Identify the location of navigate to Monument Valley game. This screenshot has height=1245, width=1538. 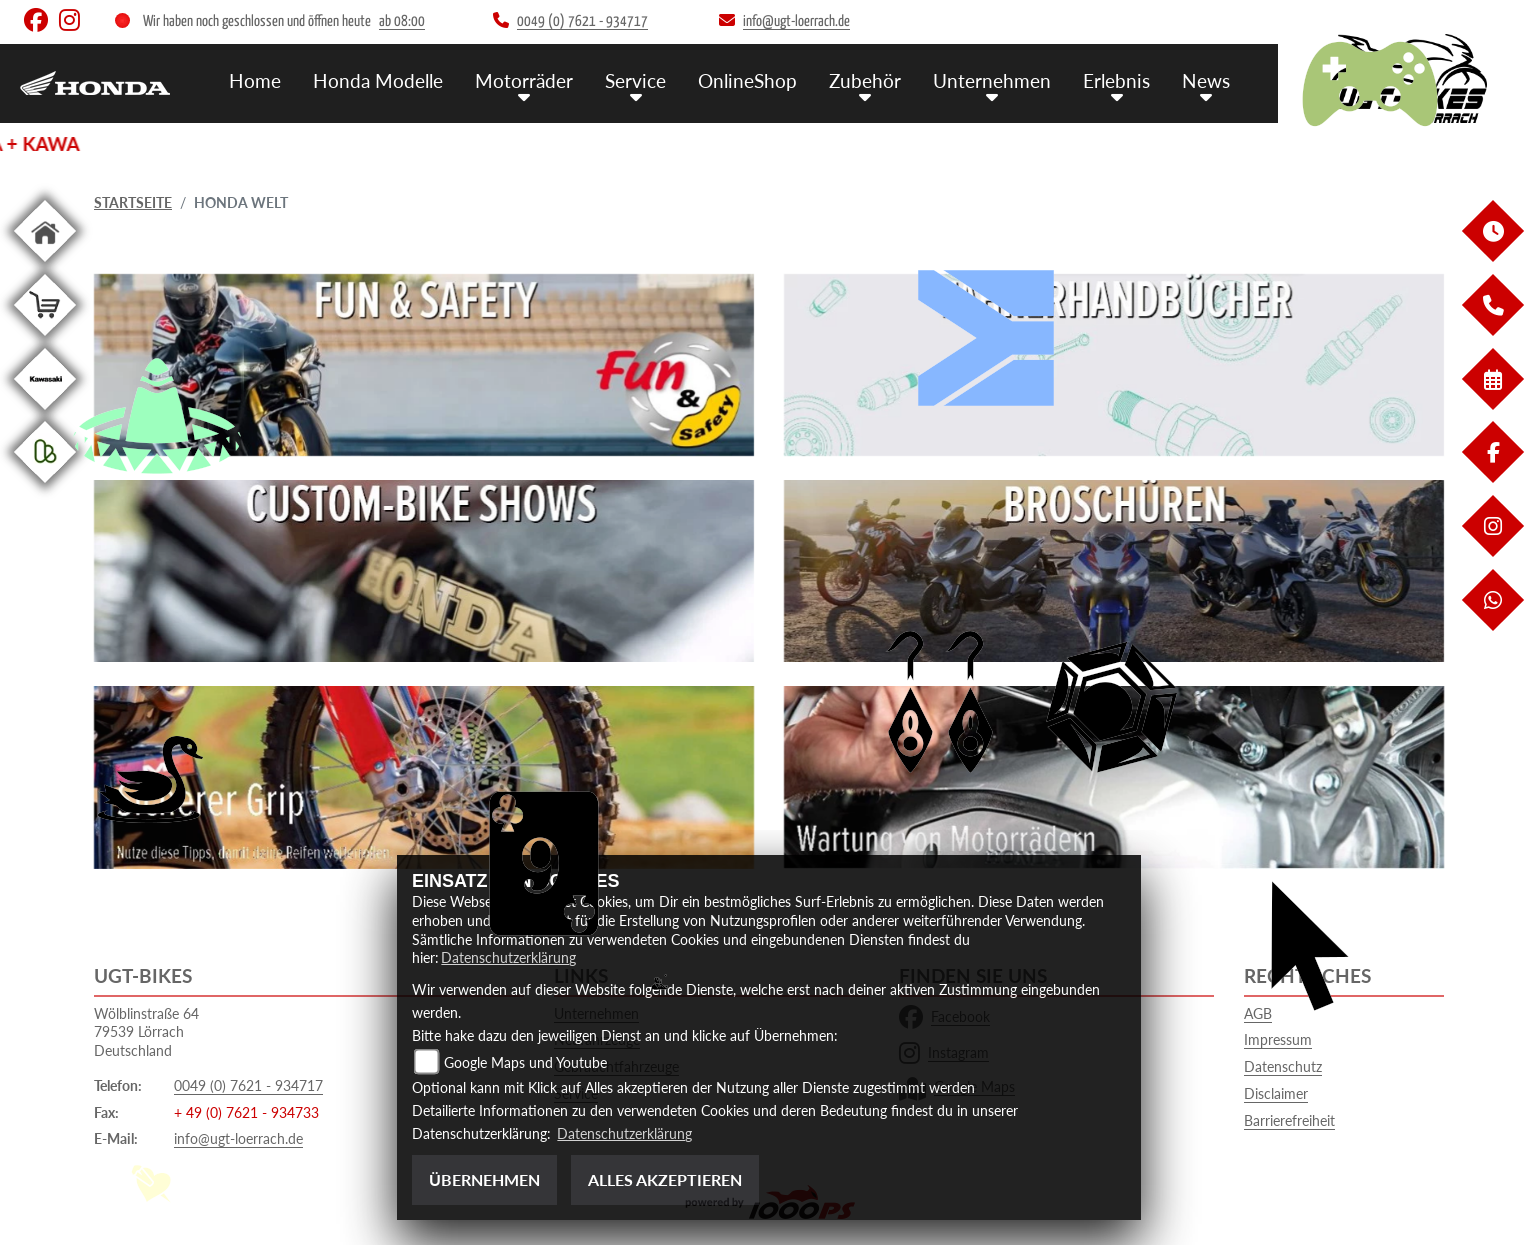
(659, 981).